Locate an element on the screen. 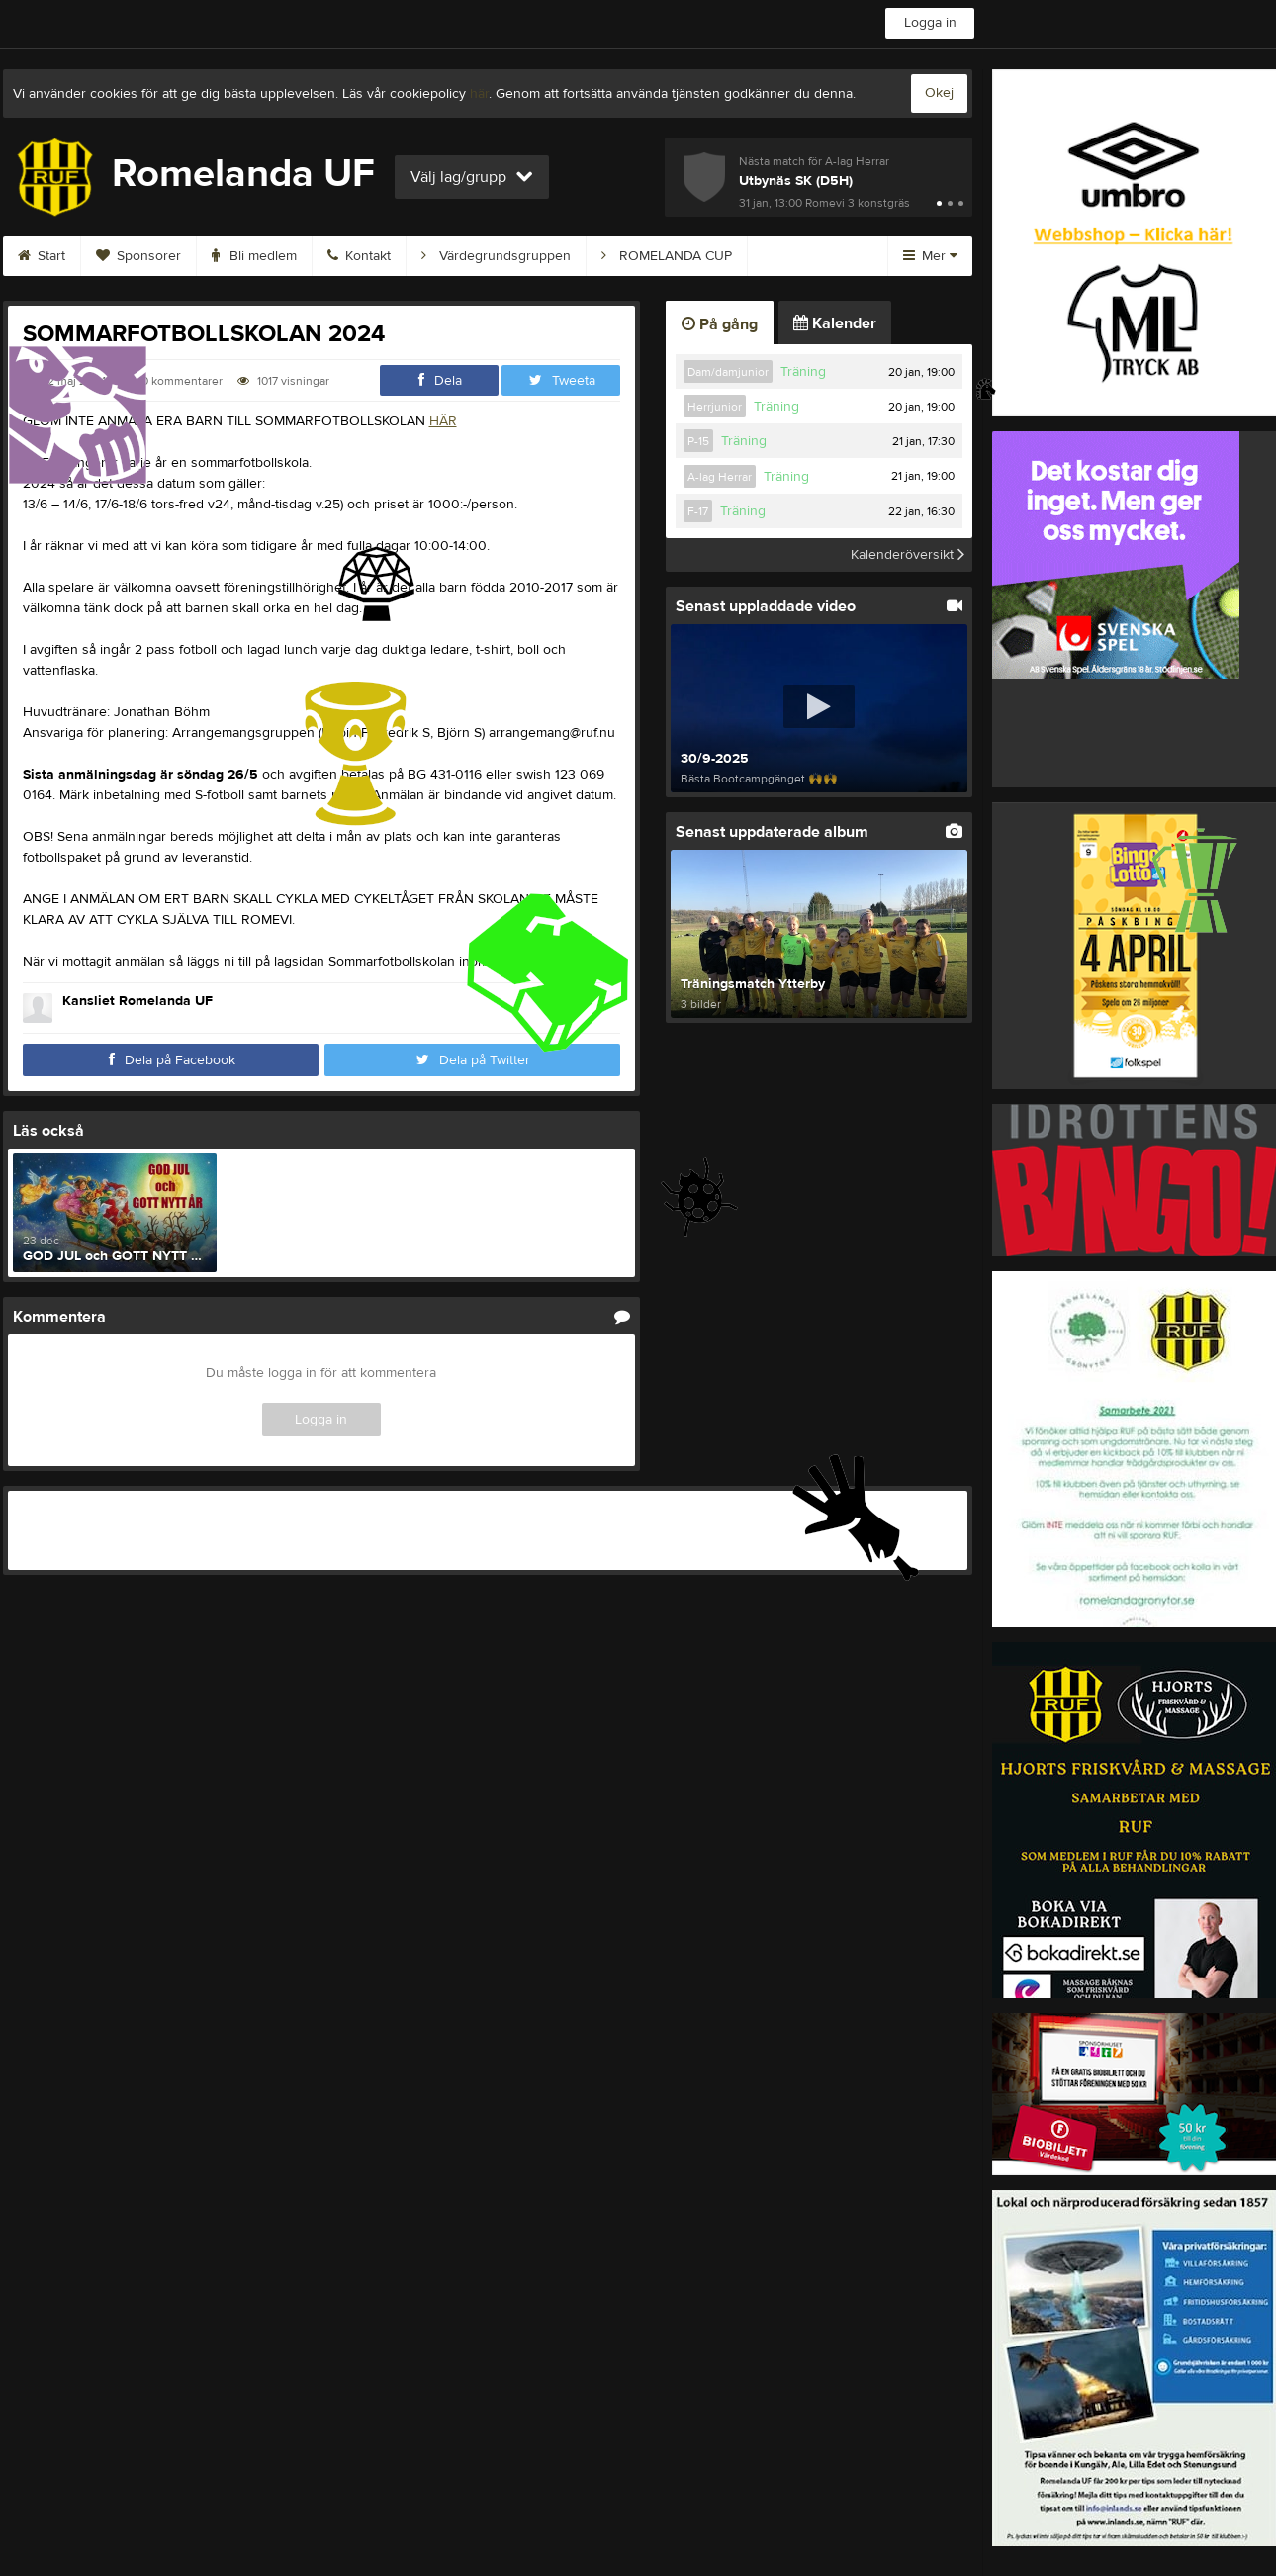 This screenshot has height=2576, width=1276. view achievements or trophies is located at coordinates (353, 754).